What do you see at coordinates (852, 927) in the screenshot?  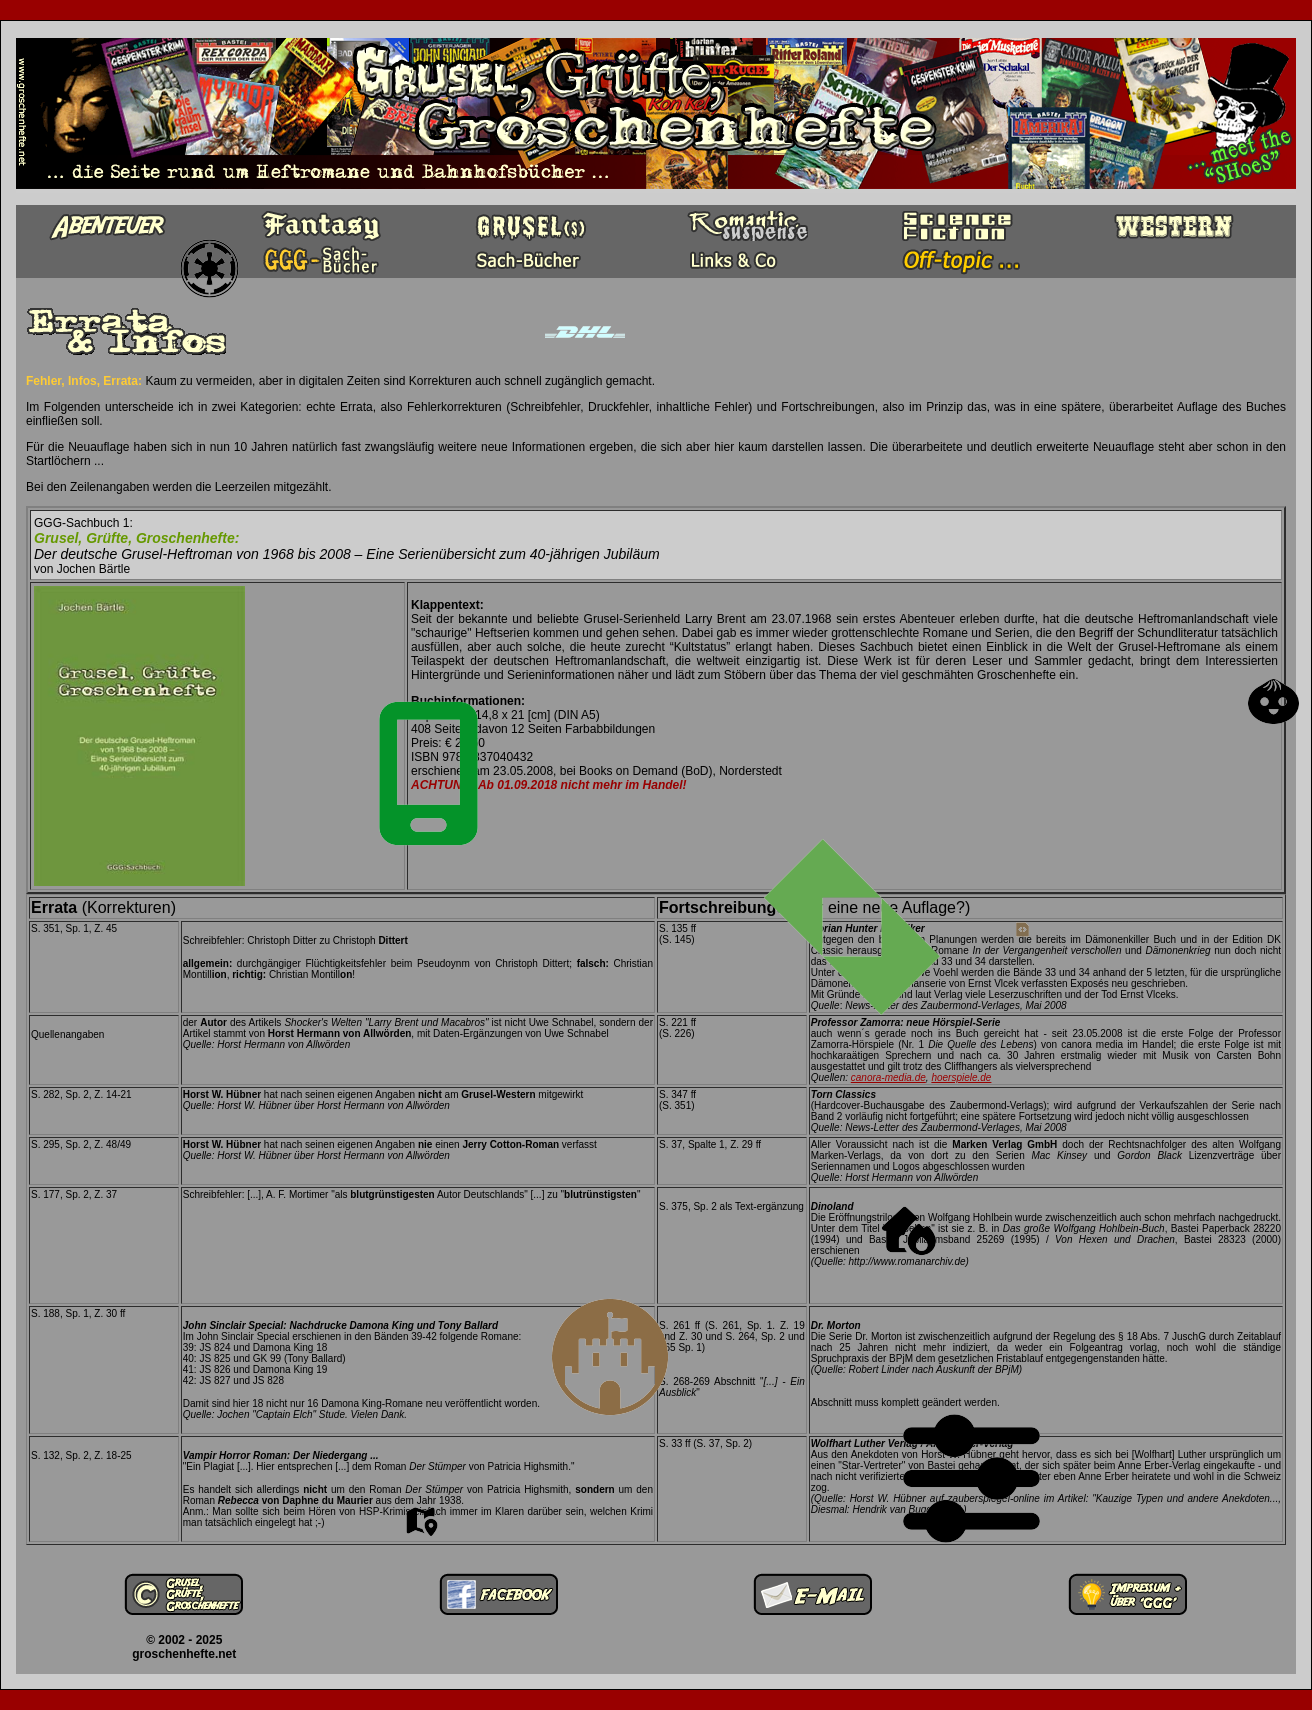 I see `ktor framework logo` at bounding box center [852, 927].